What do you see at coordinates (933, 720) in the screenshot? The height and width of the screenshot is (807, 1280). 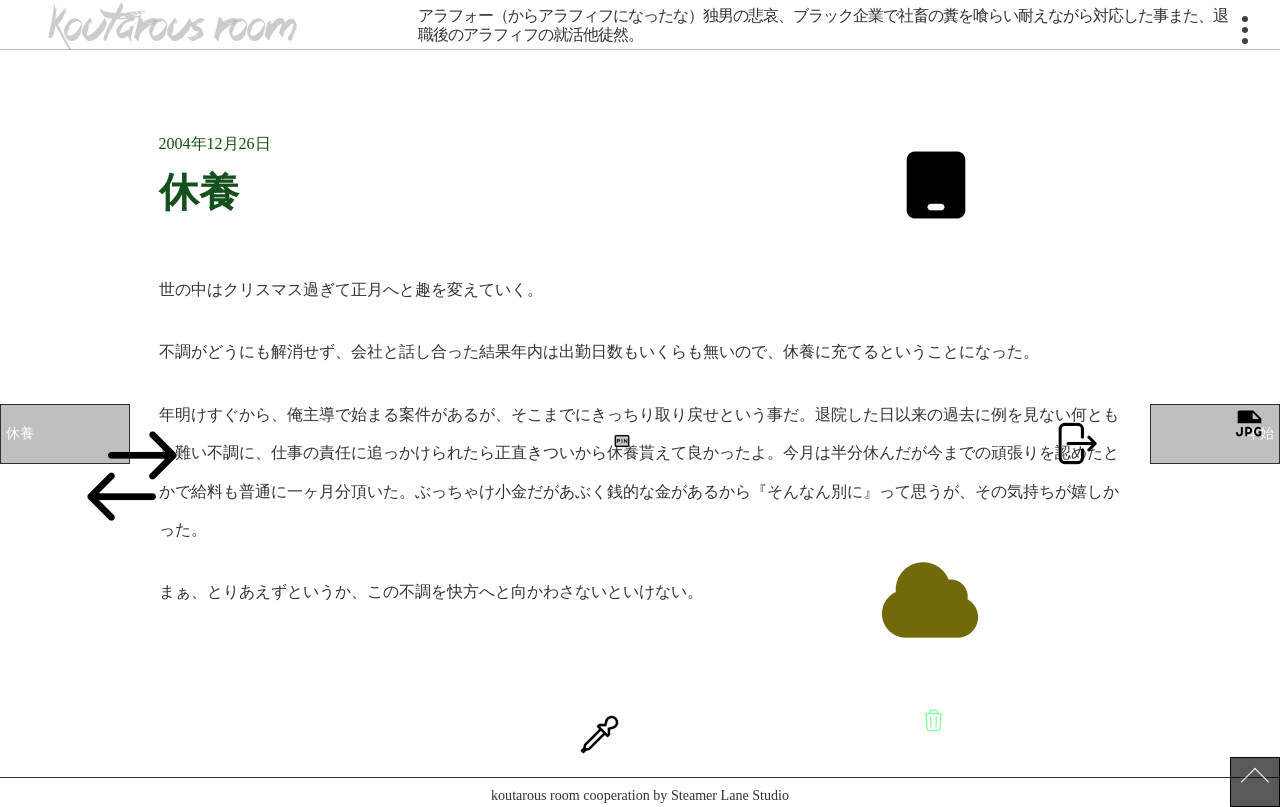 I see `delete selected item` at bounding box center [933, 720].